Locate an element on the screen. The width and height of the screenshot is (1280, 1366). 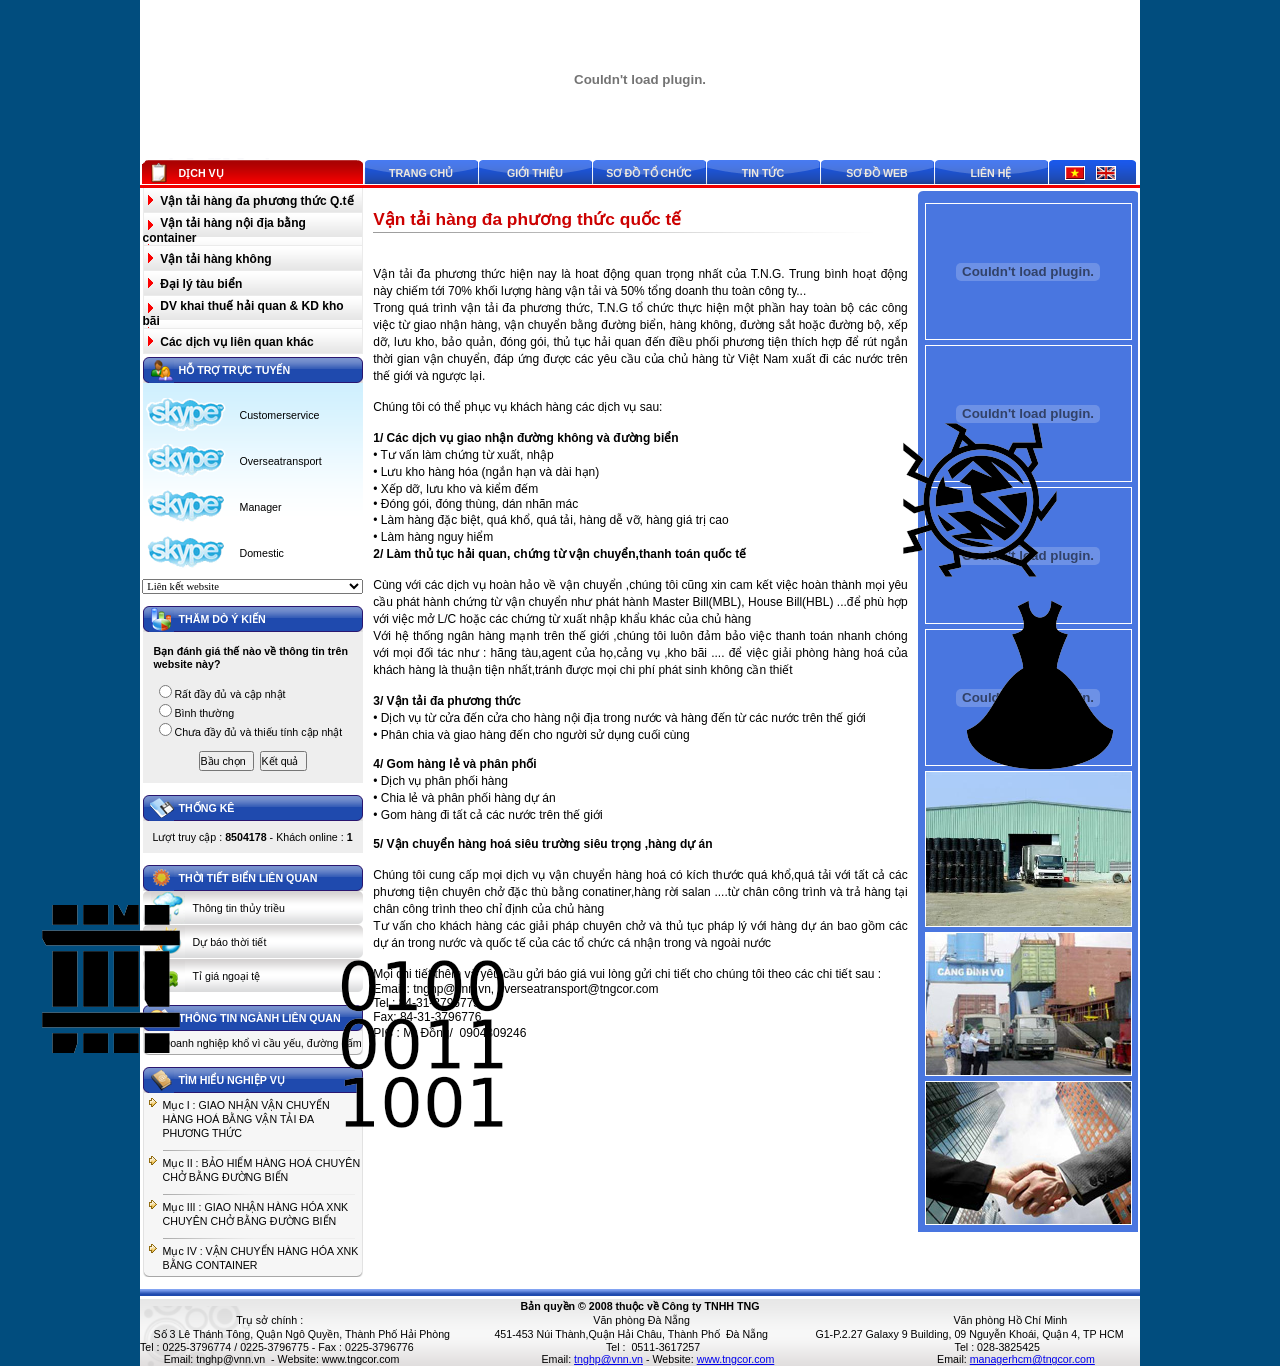
indicates an unstable or volatile item in inventory is located at coordinates (980, 500).